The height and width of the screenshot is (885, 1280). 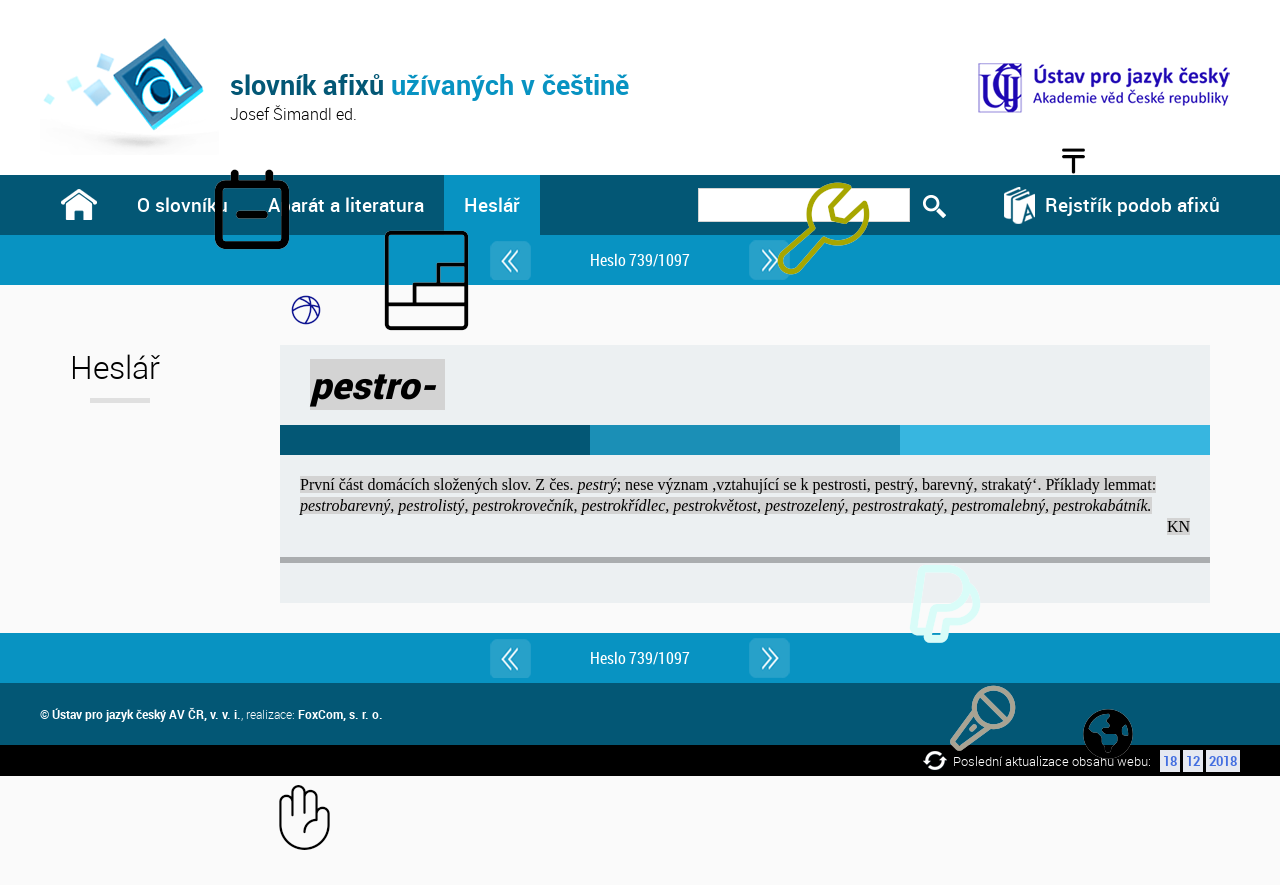 I want to click on switch to global or worldwide view, so click(x=1108, y=734).